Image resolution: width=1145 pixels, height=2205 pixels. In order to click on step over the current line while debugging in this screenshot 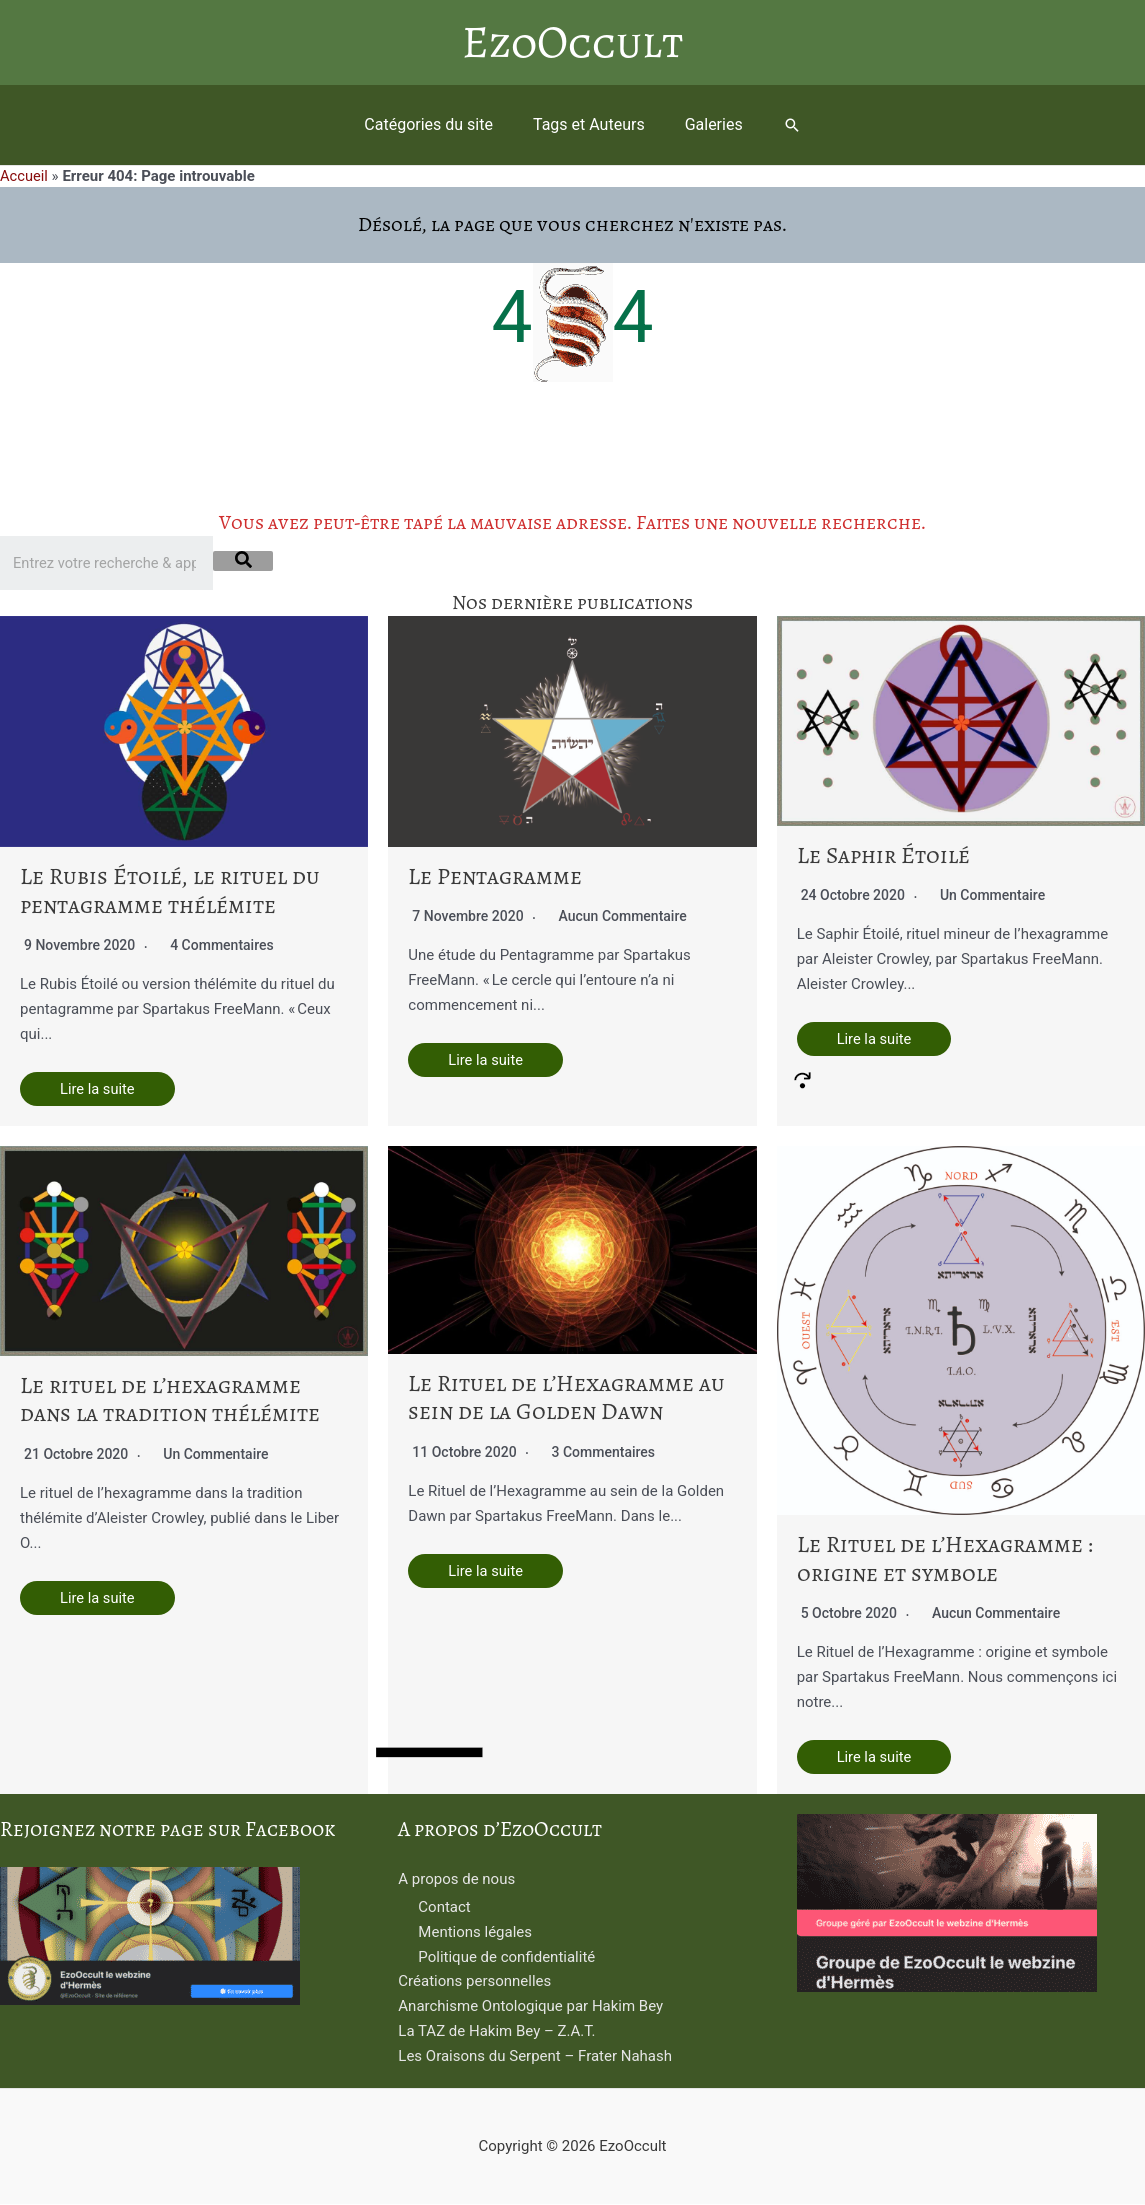, I will do `click(802, 1080)`.